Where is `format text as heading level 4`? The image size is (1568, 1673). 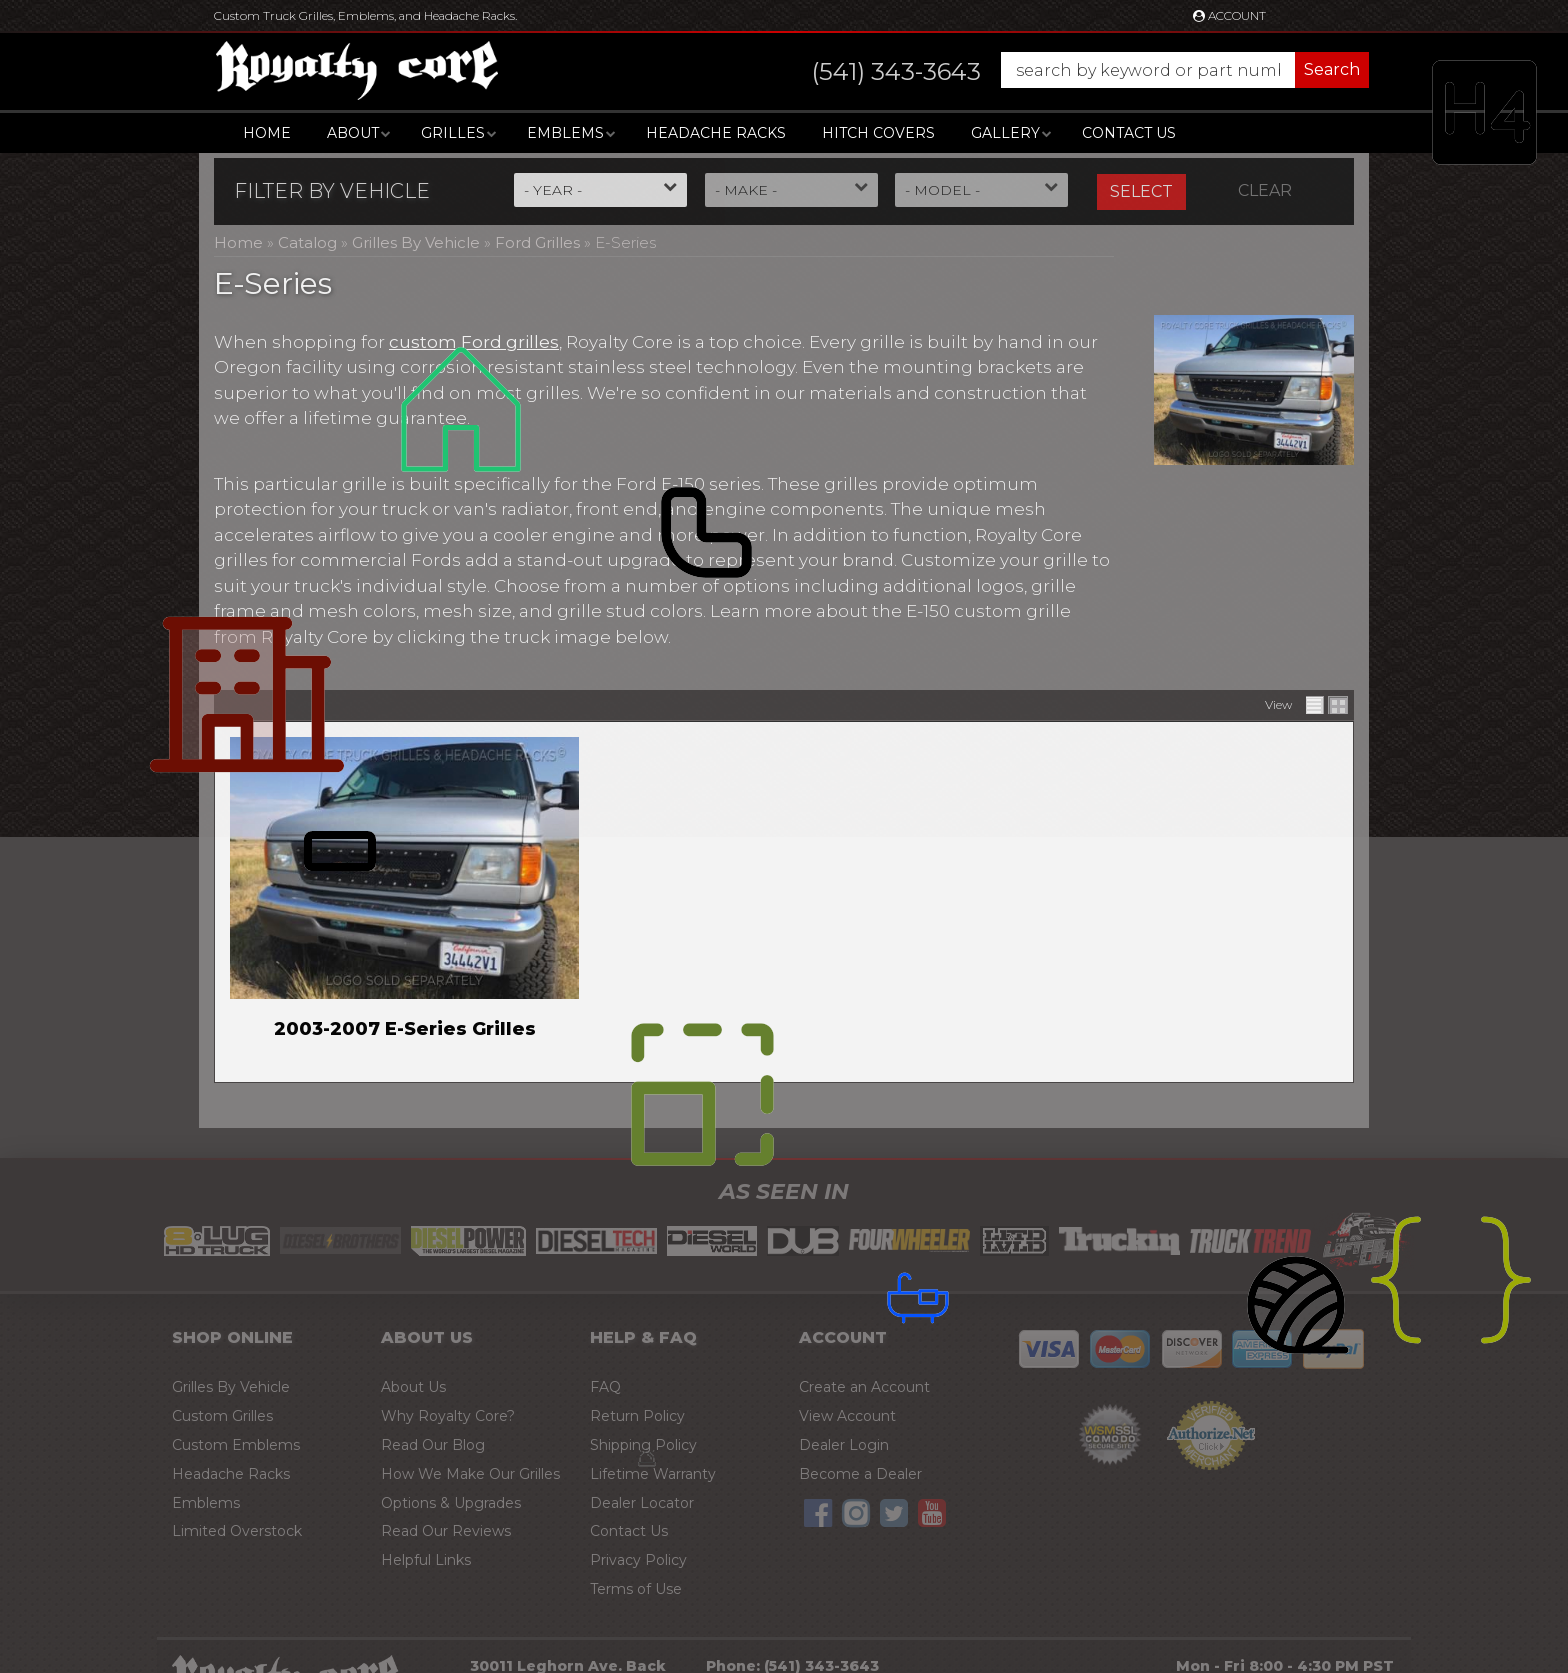 format text as heading level 4 is located at coordinates (1484, 112).